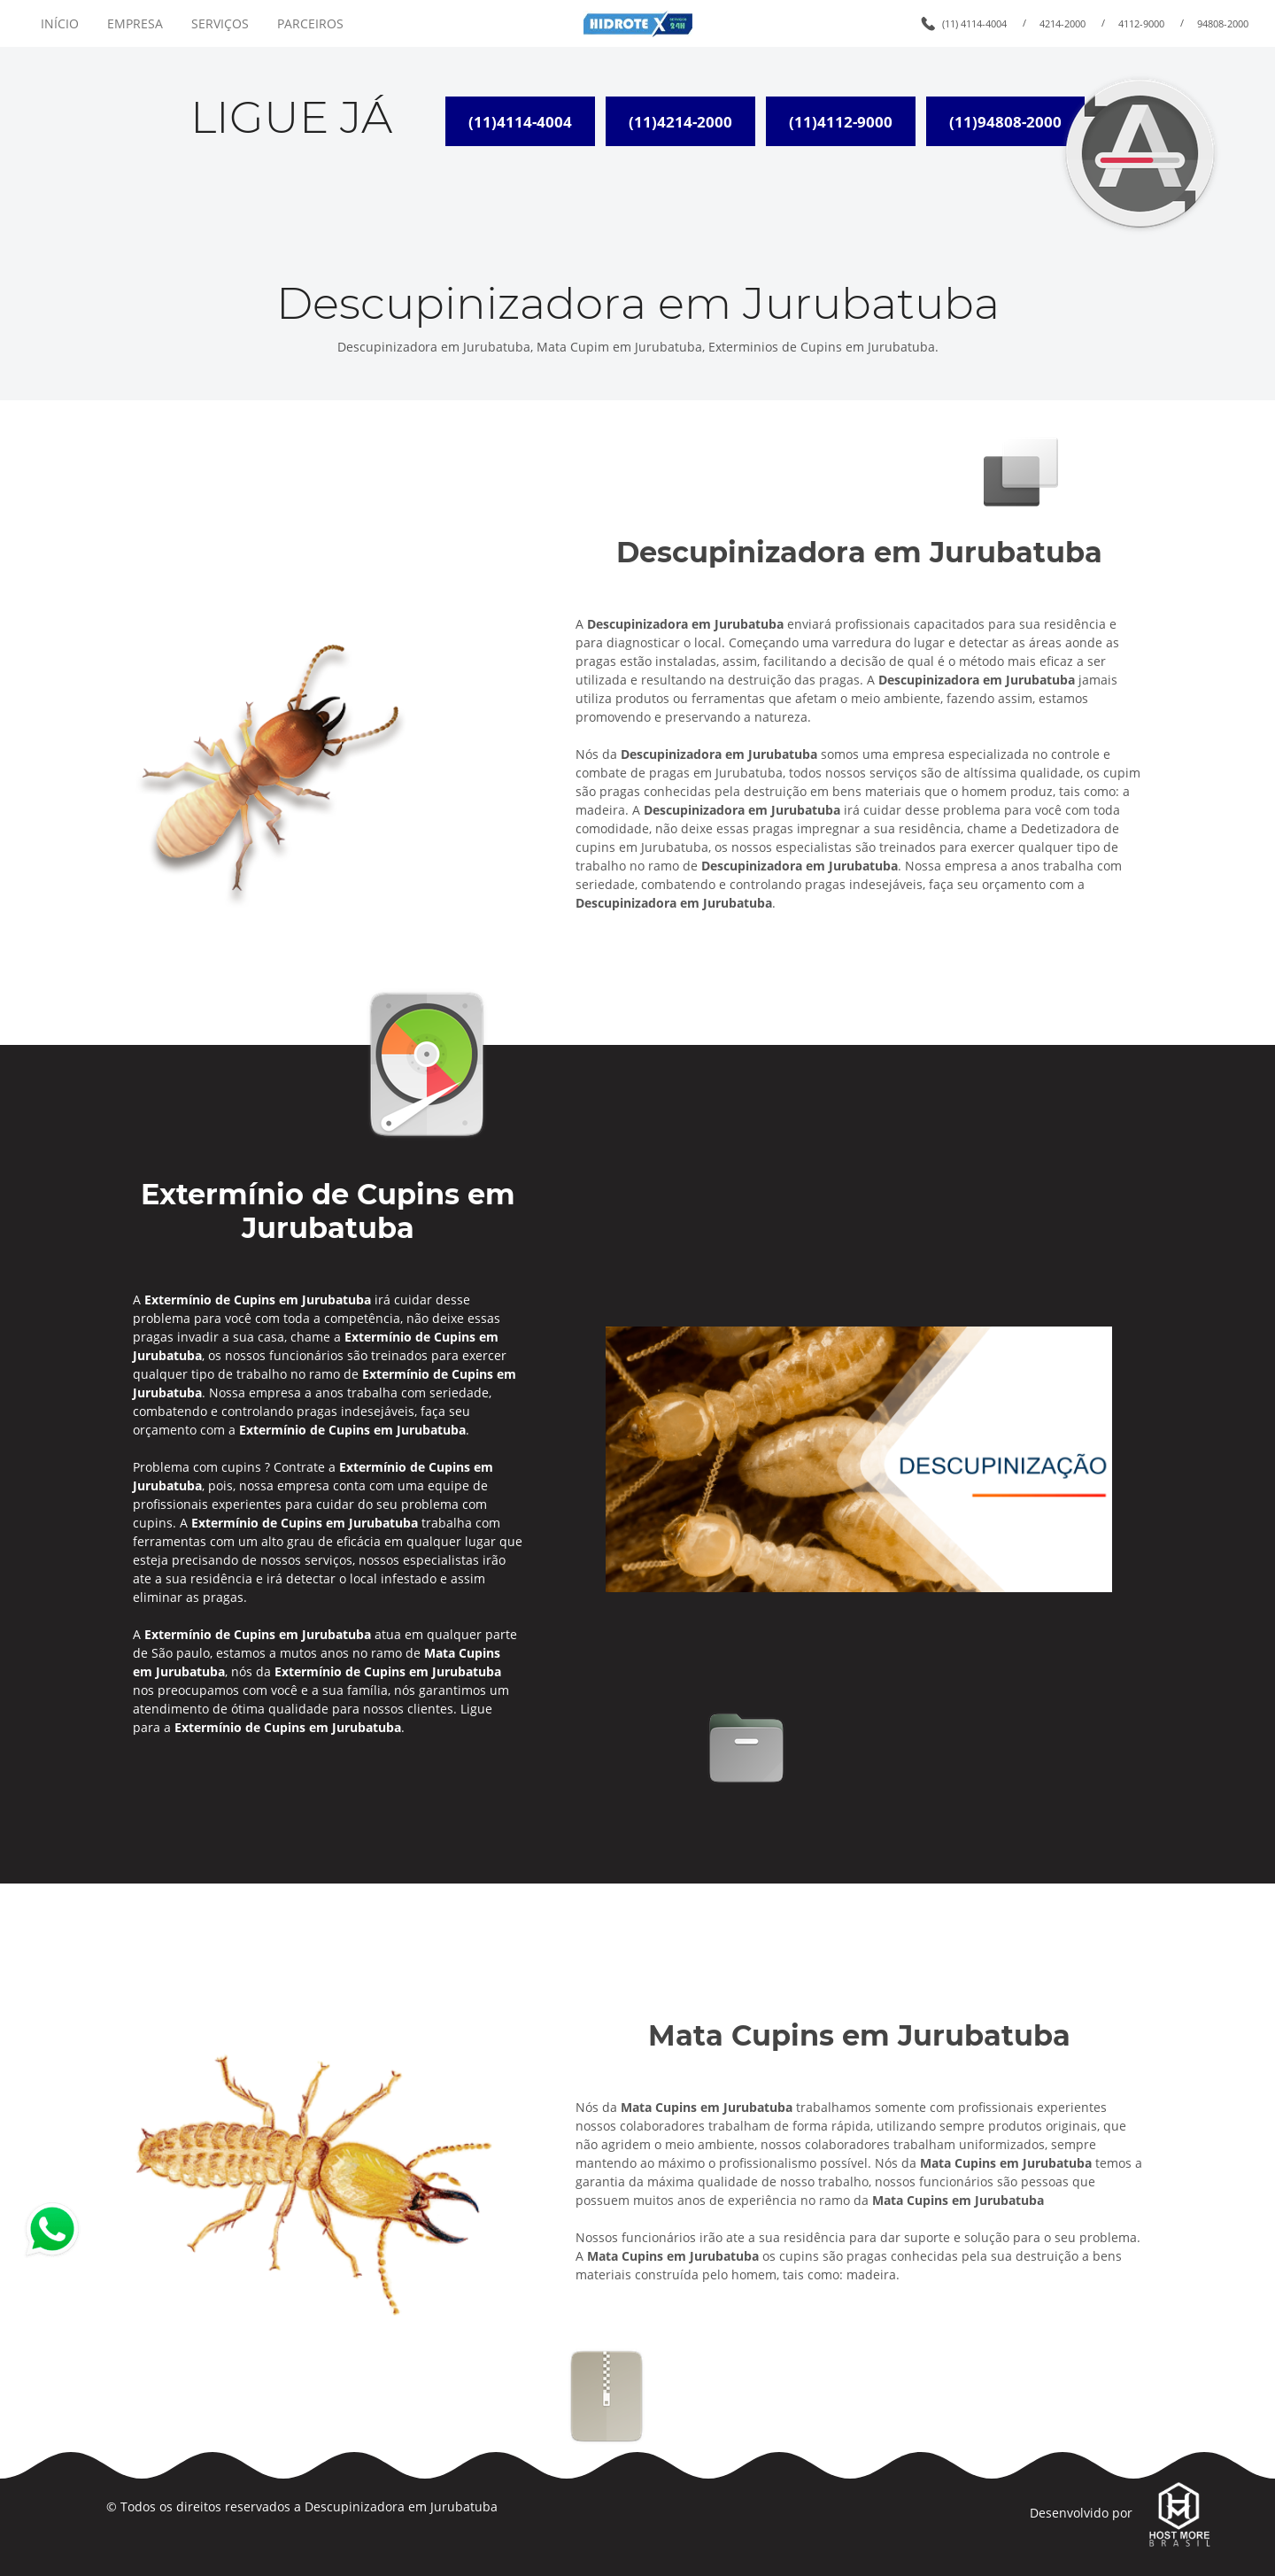 The width and height of the screenshot is (1275, 2576). I want to click on open file manager application, so click(746, 1748).